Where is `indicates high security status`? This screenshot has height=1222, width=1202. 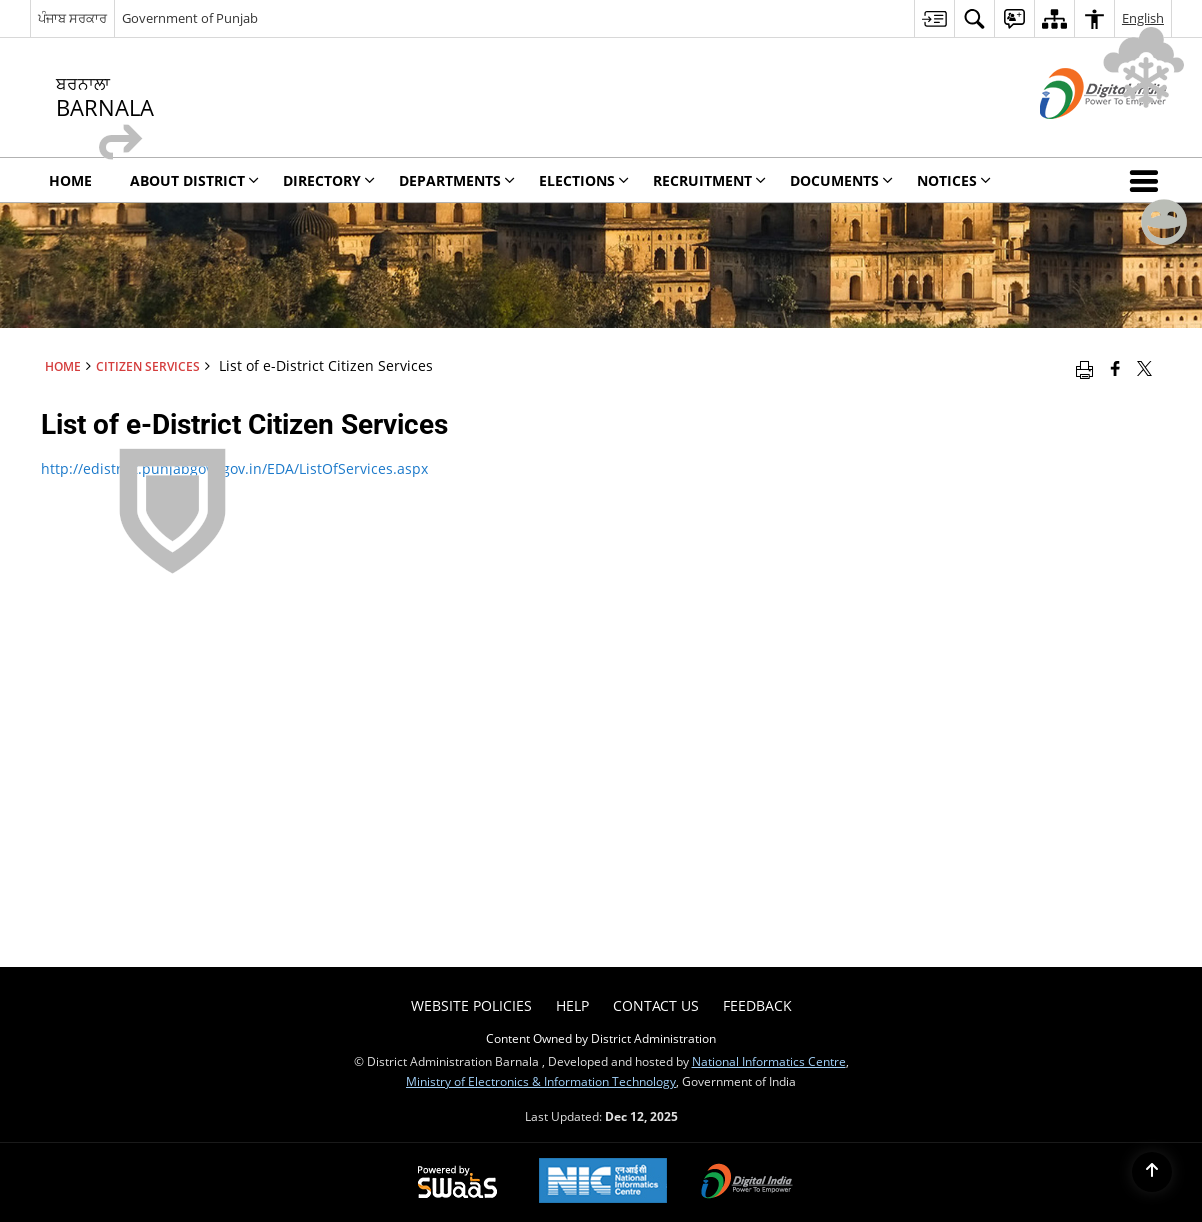 indicates high security status is located at coordinates (172, 510).